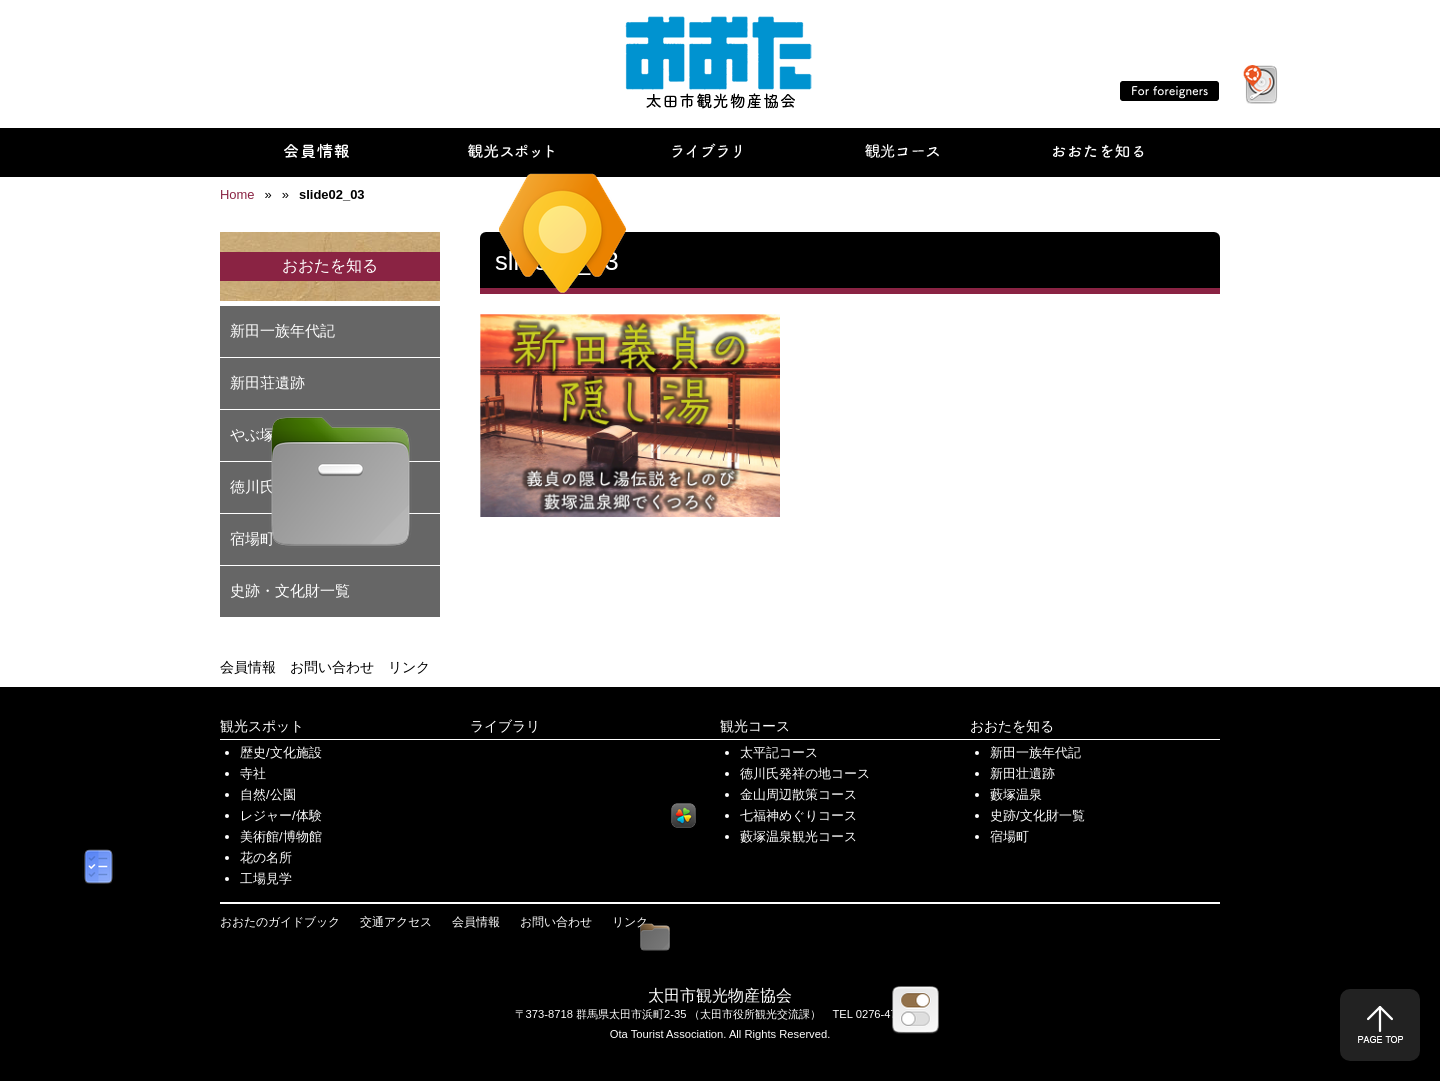  Describe the element at coordinates (562, 229) in the screenshot. I see `open field service management app` at that location.